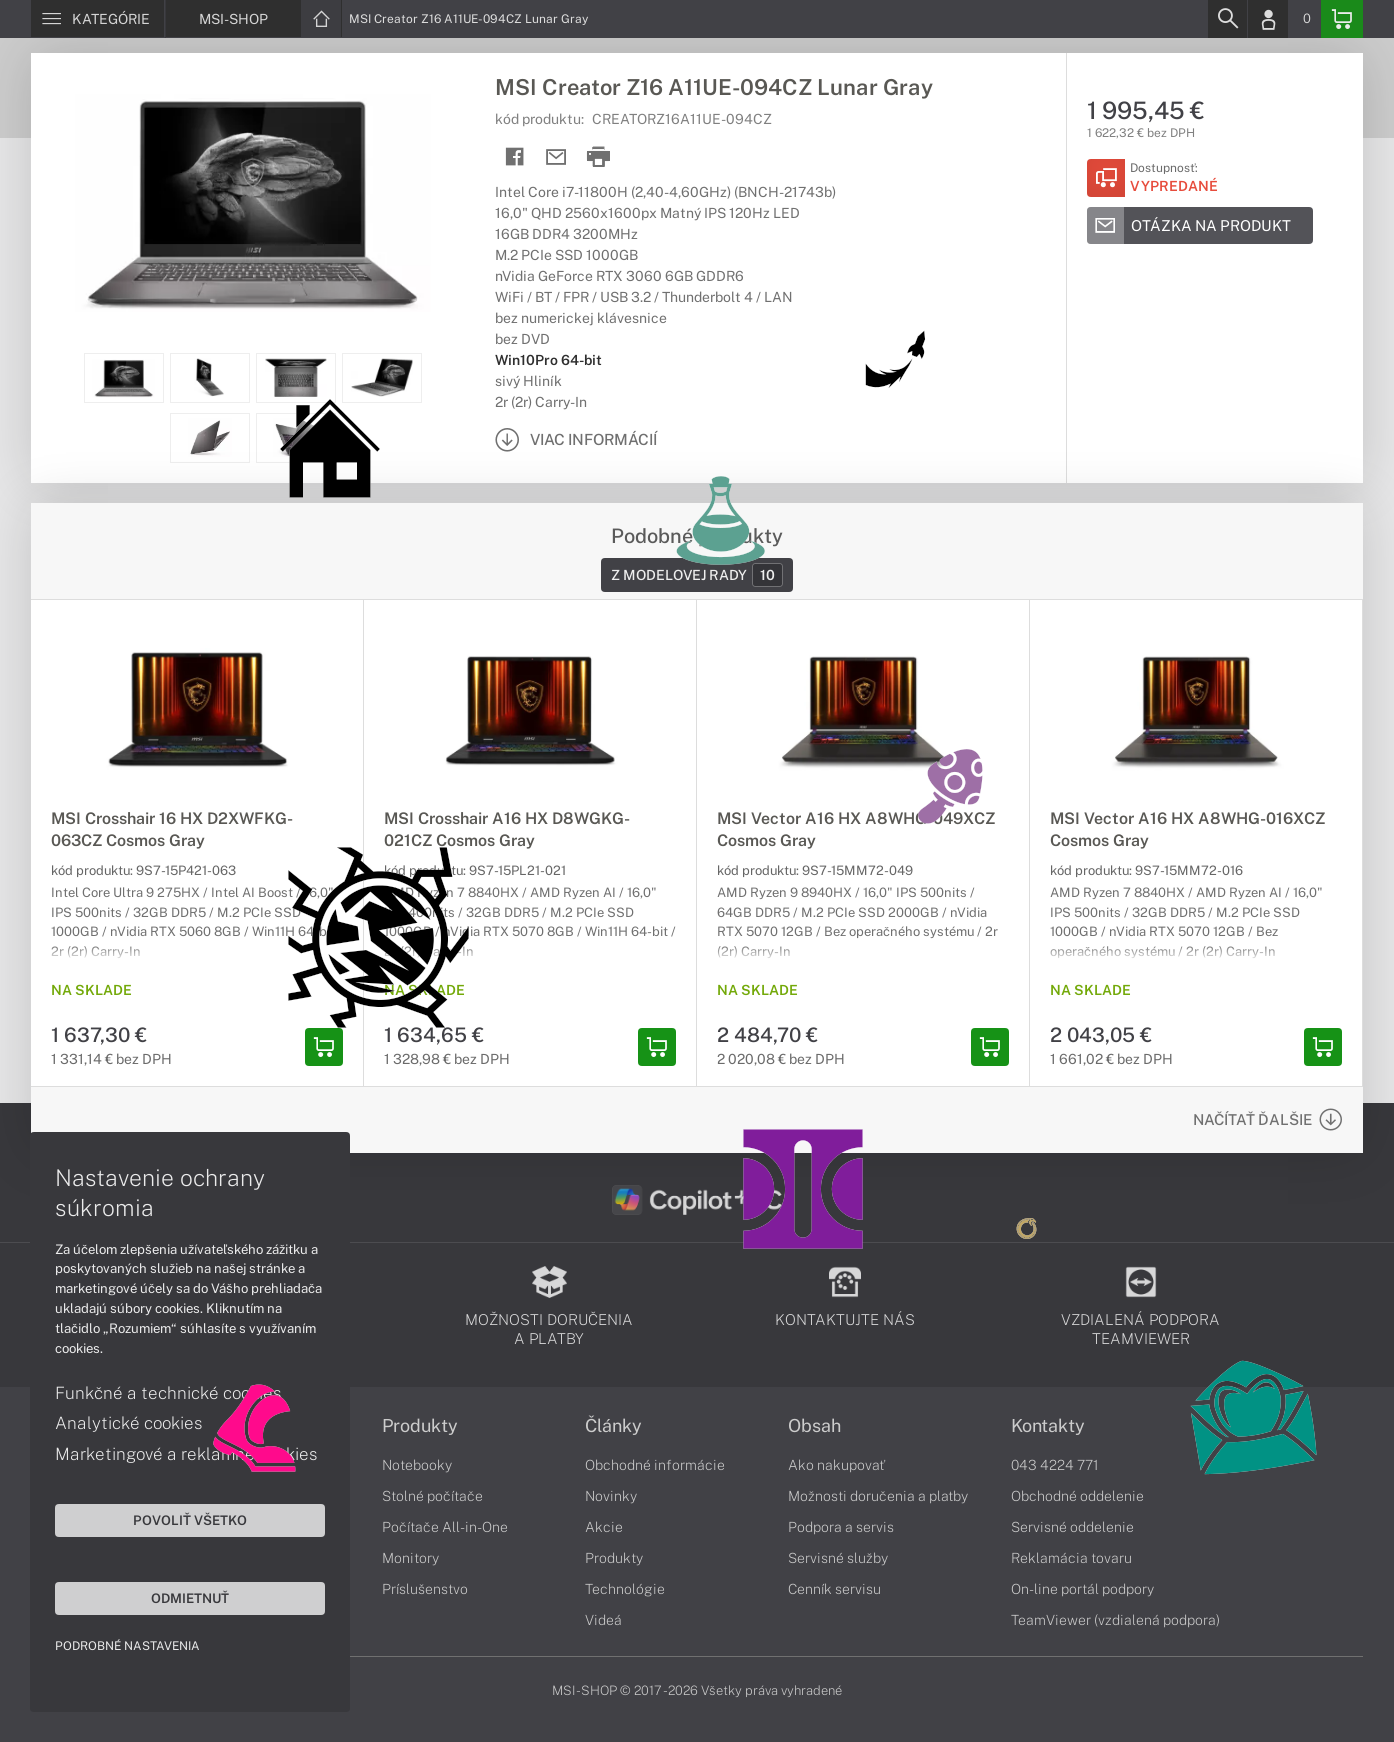  What do you see at coordinates (895, 357) in the screenshot?
I see `launch or deploy an application` at bounding box center [895, 357].